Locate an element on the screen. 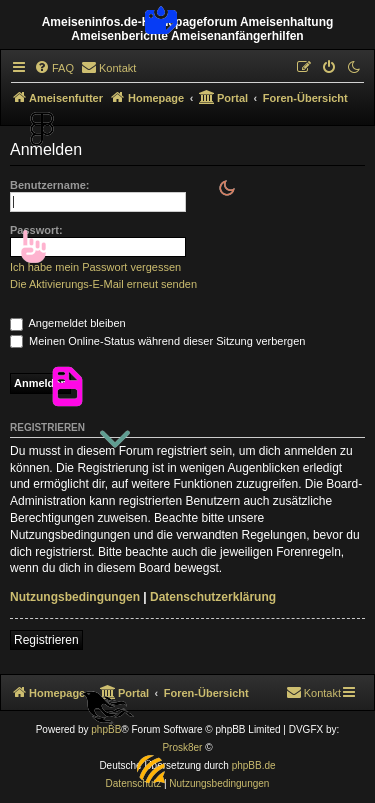  forumbee logo is located at coordinates (151, 769).